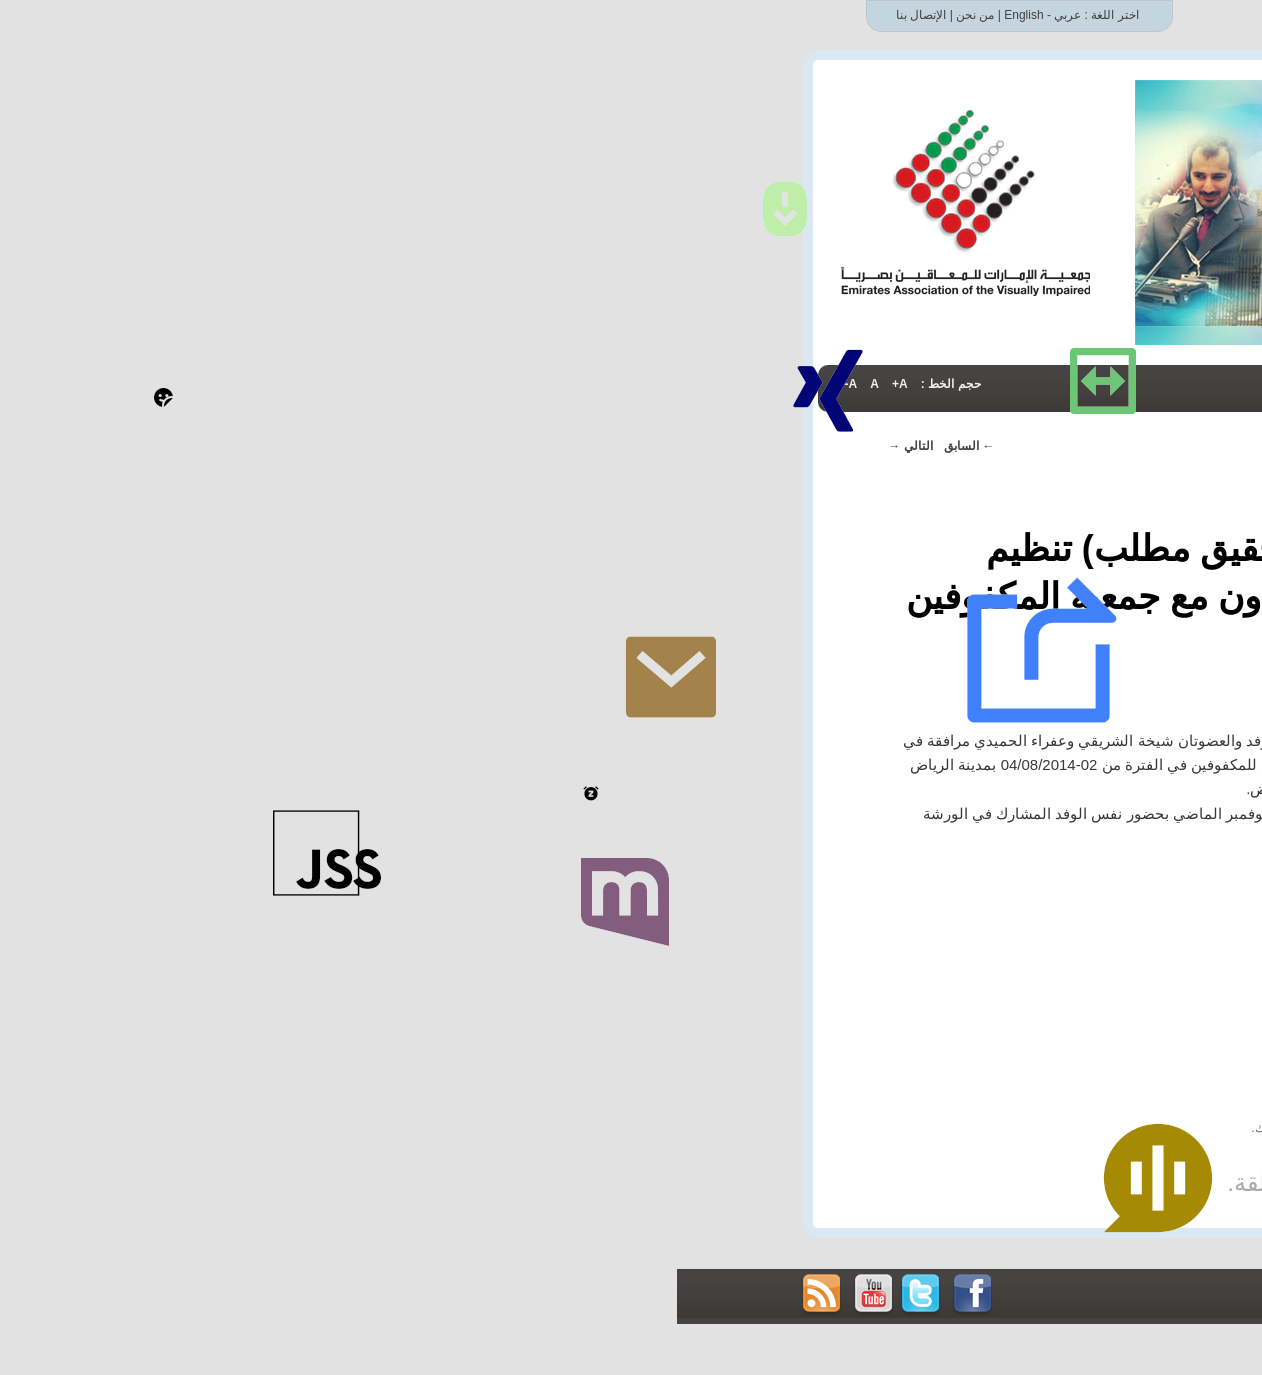  What do you see at coordinates (1103, 381) in the screenshot?
I see `flip image horizontally` at bounding box center [1103, 381].